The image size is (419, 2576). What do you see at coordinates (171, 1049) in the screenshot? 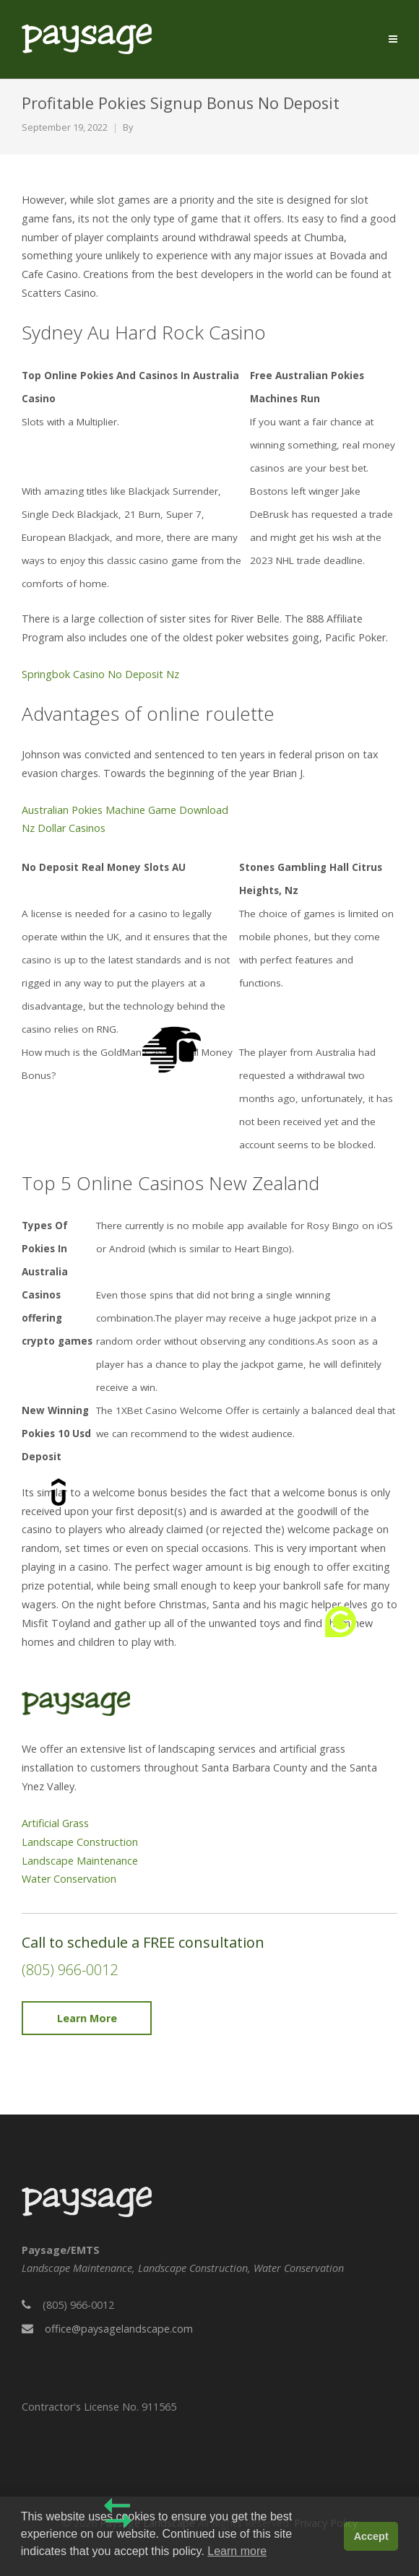
I see `aeromexico airline logo` at bounding box center [171, 1049].